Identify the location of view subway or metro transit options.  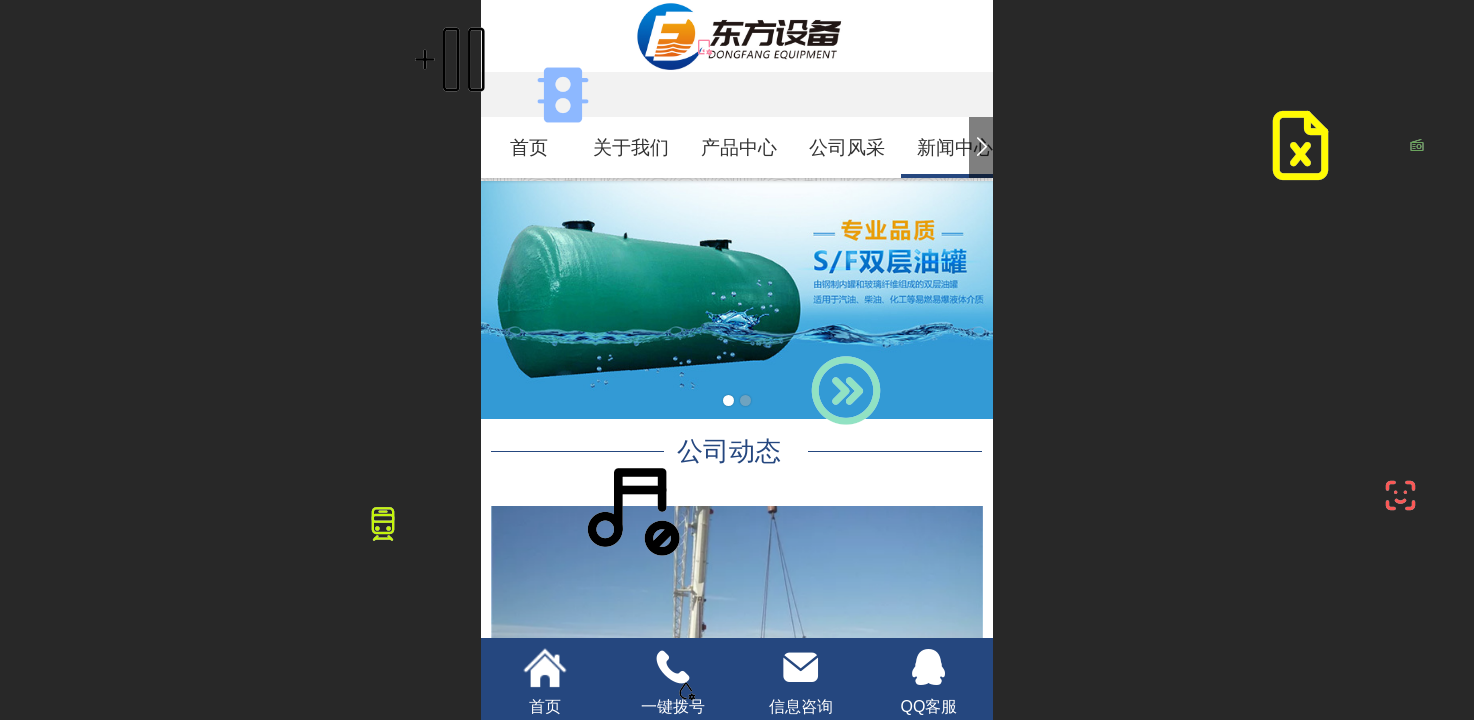
(383, 524).